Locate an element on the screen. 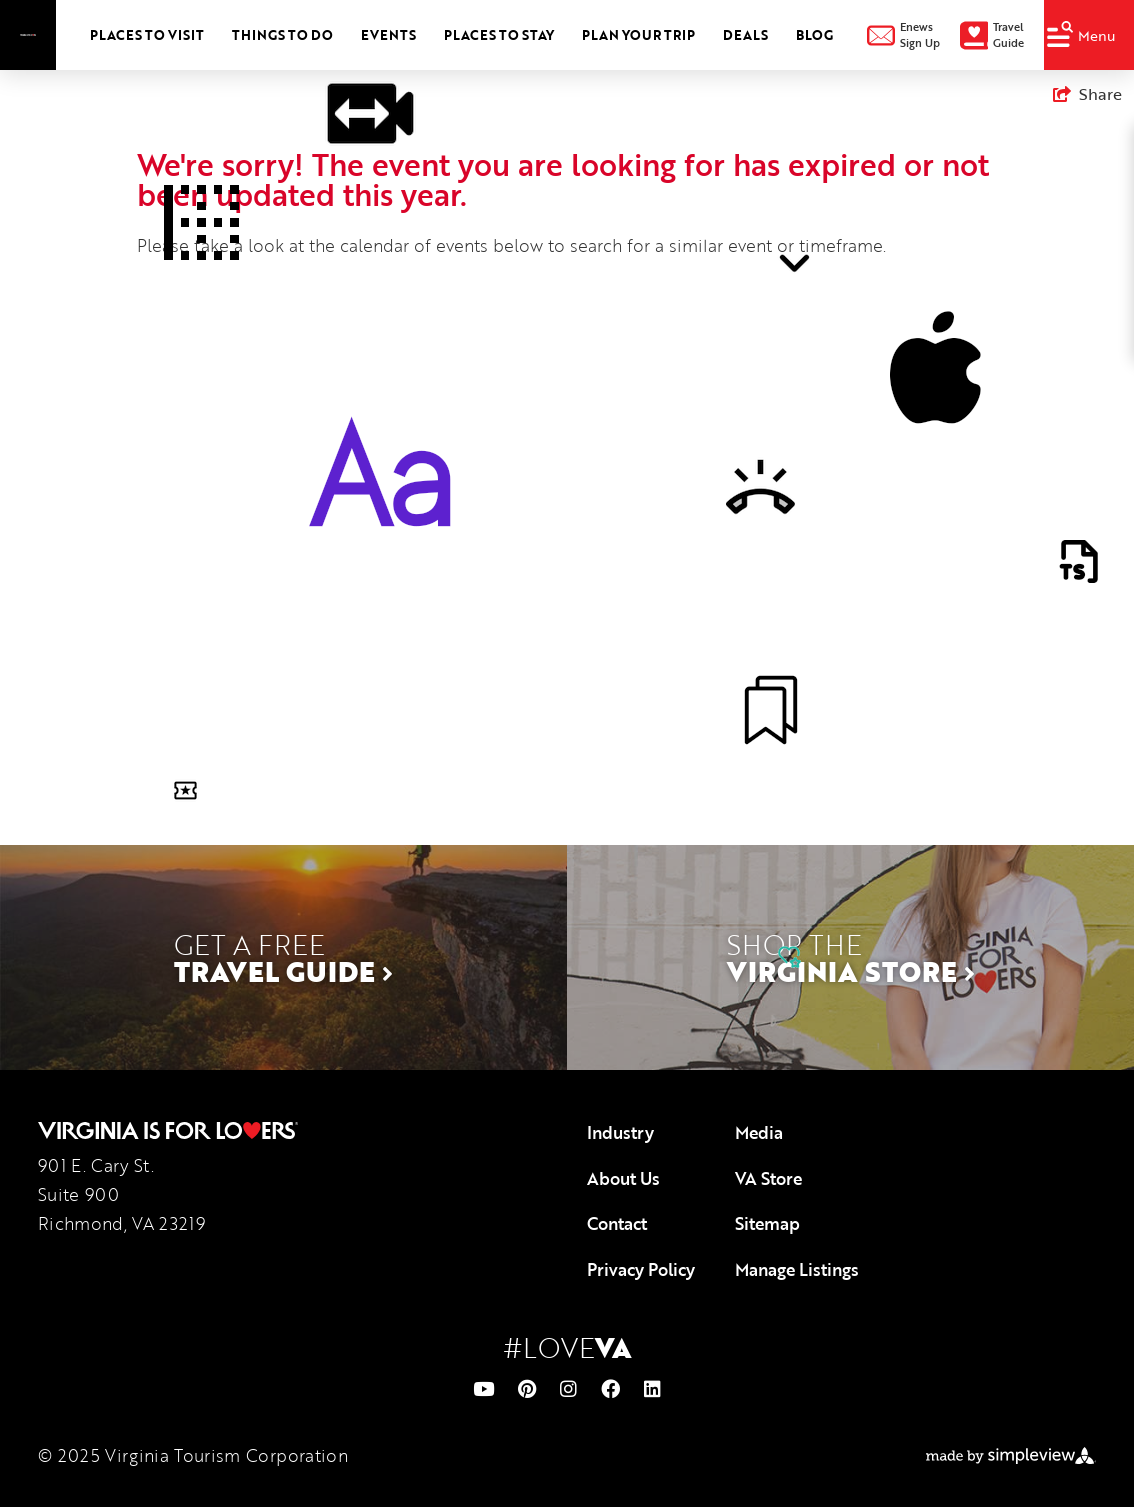 The image size is (1134, 1507). view your saved bookmarks is located at coordinates (771, 710).